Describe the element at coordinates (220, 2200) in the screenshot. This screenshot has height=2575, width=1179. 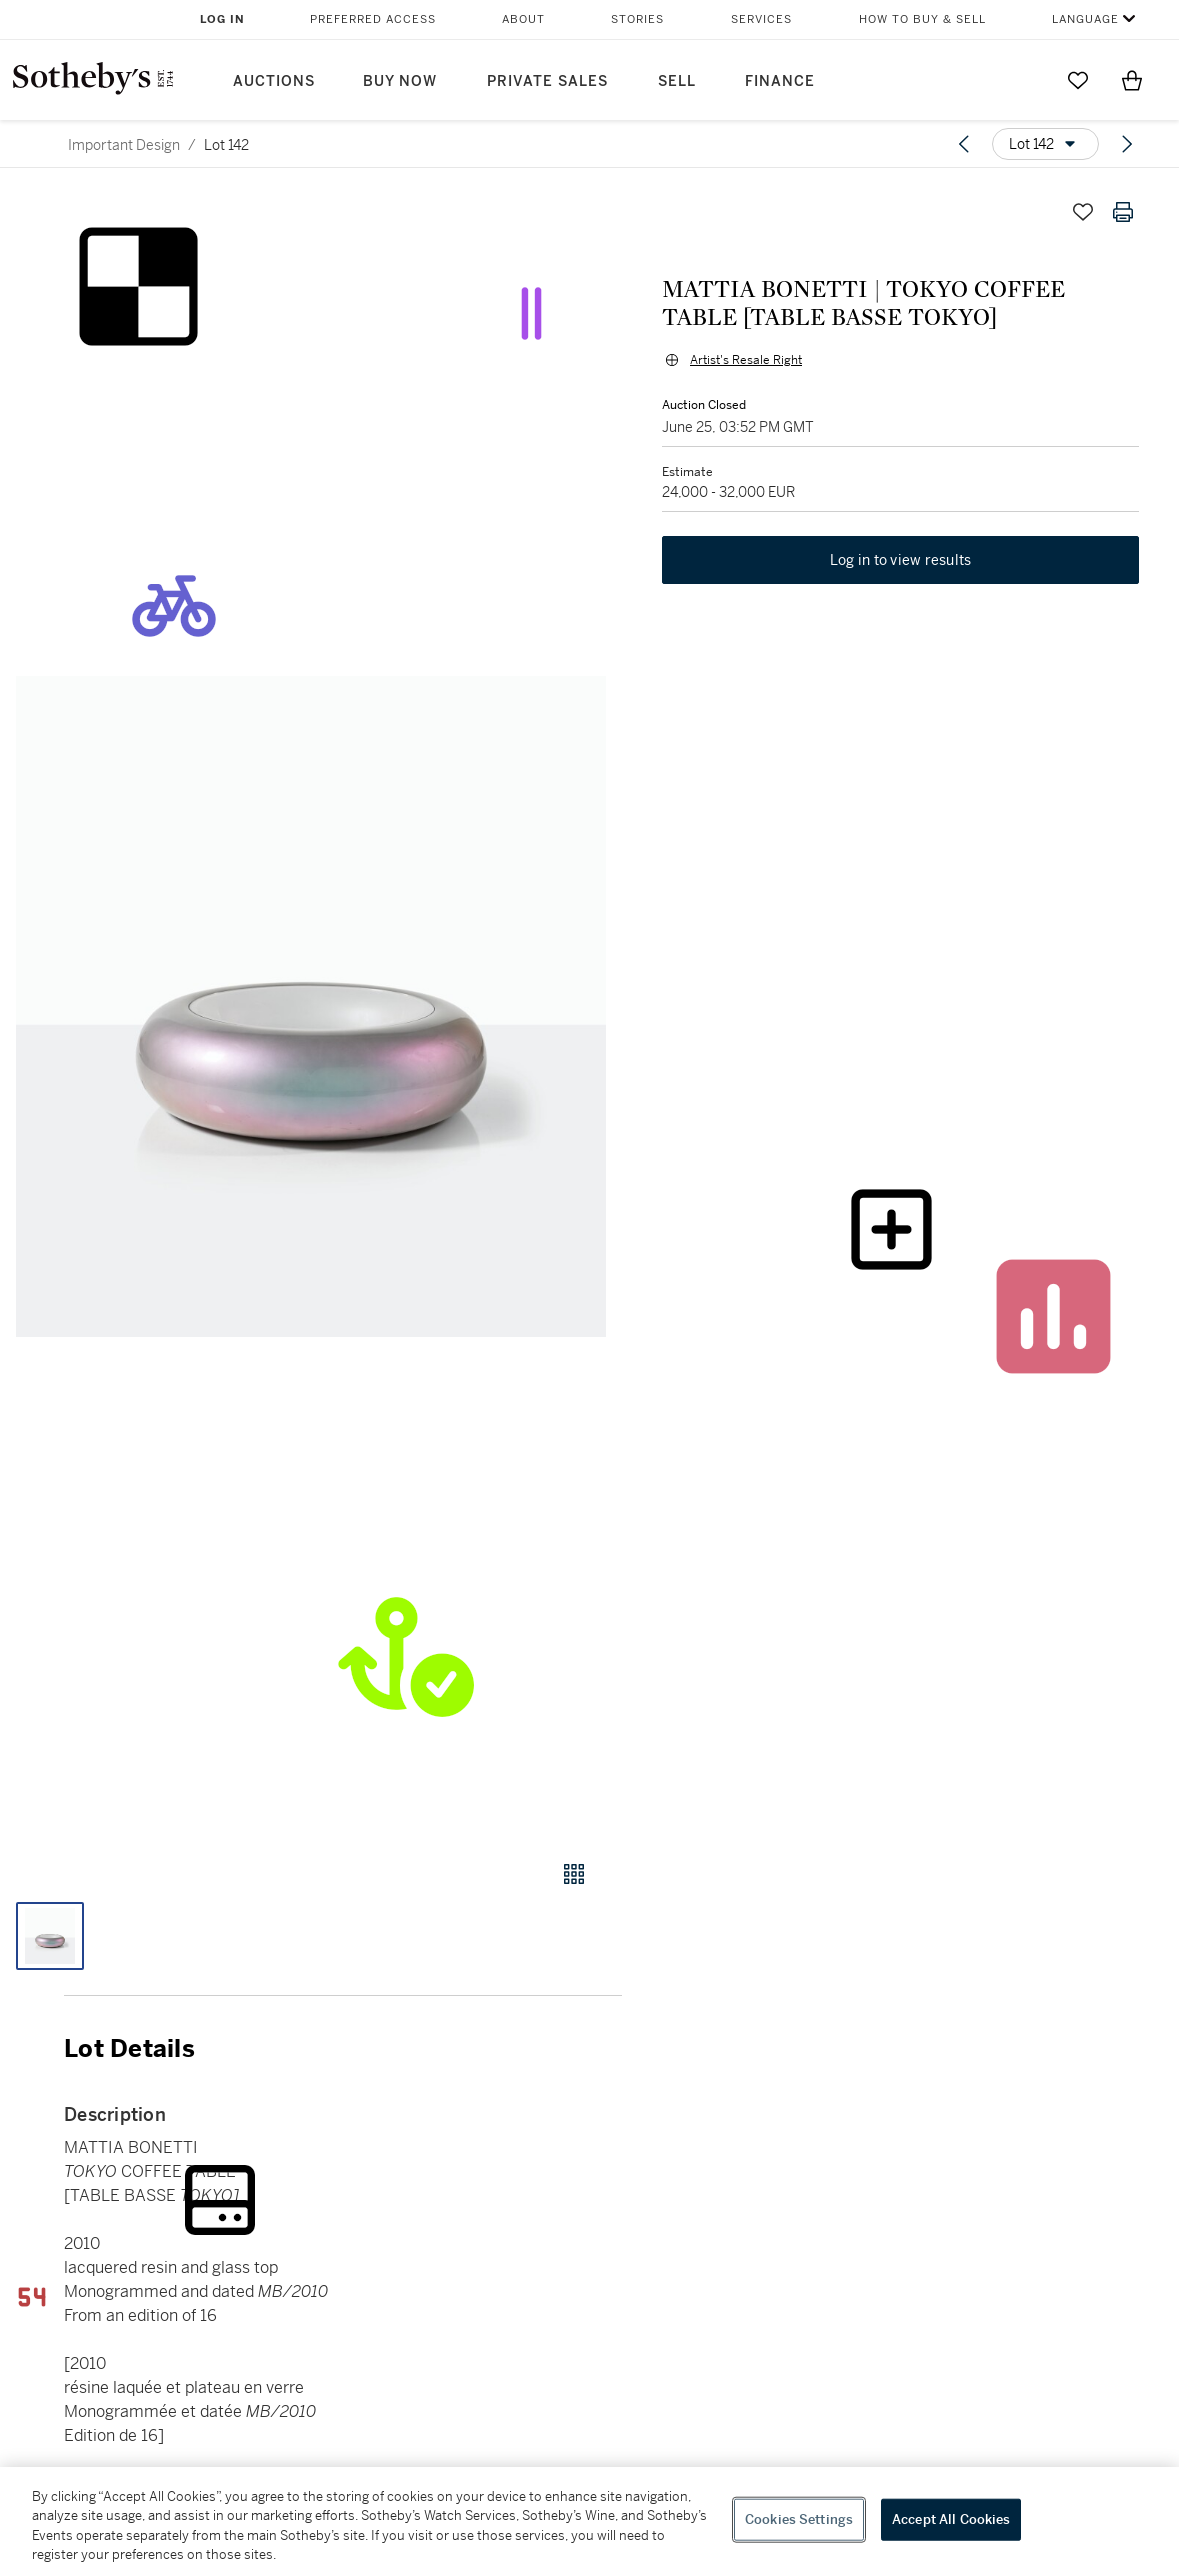
I see `access hard drive or storage settings` at that location.